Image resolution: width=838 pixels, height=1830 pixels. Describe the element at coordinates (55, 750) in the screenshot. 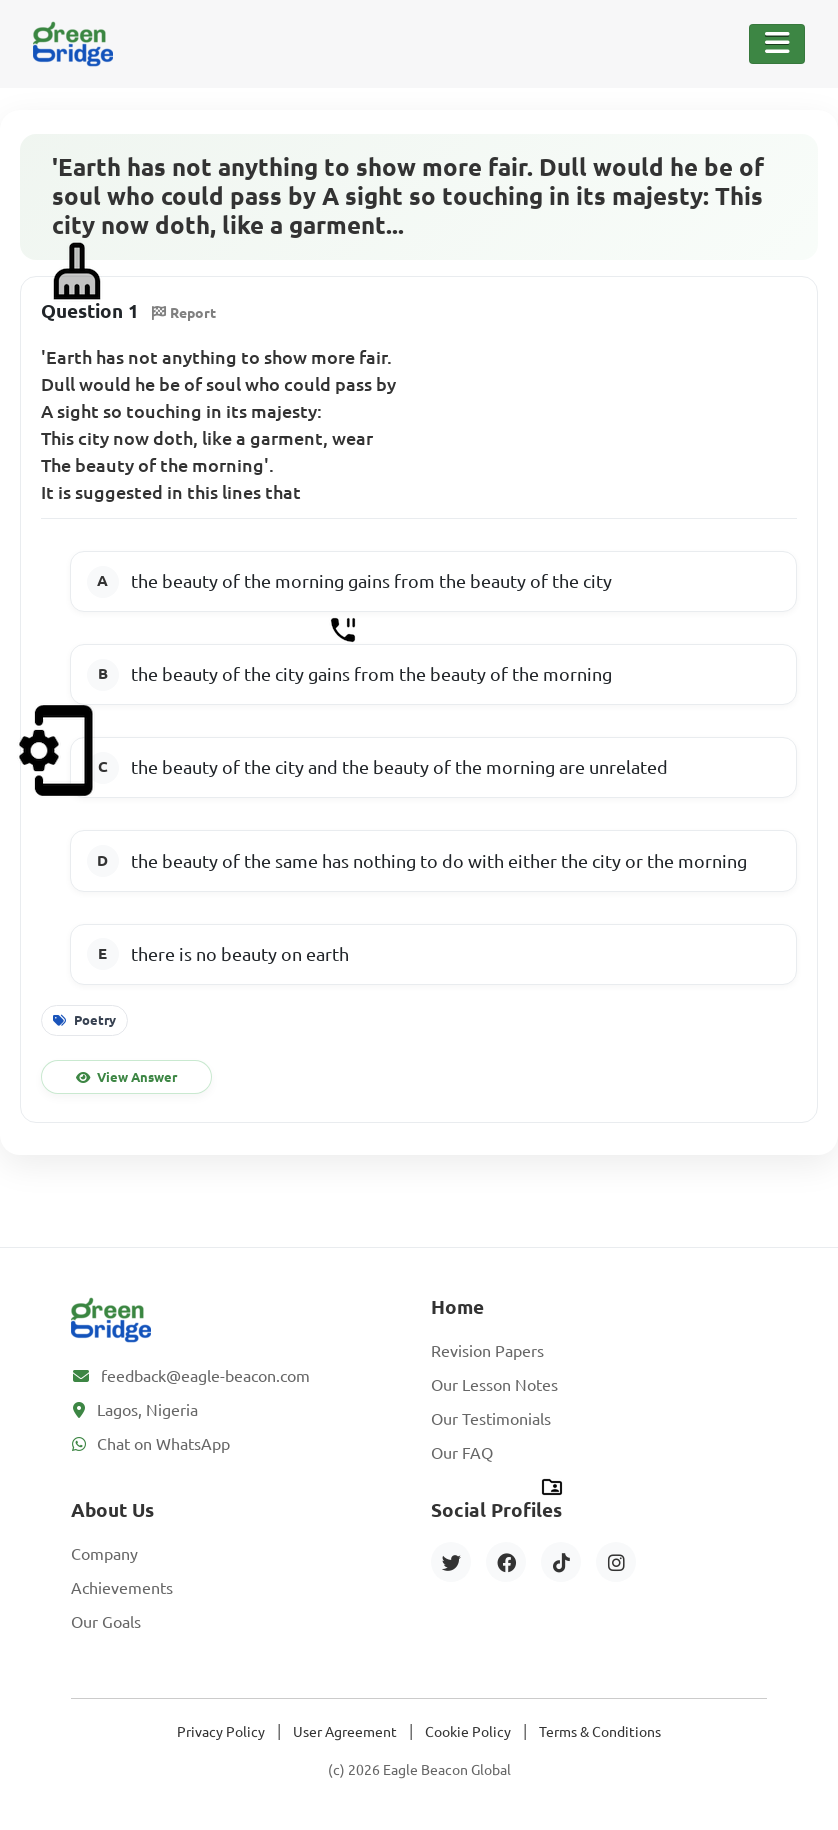

I see `configure device connection settings` at that location.